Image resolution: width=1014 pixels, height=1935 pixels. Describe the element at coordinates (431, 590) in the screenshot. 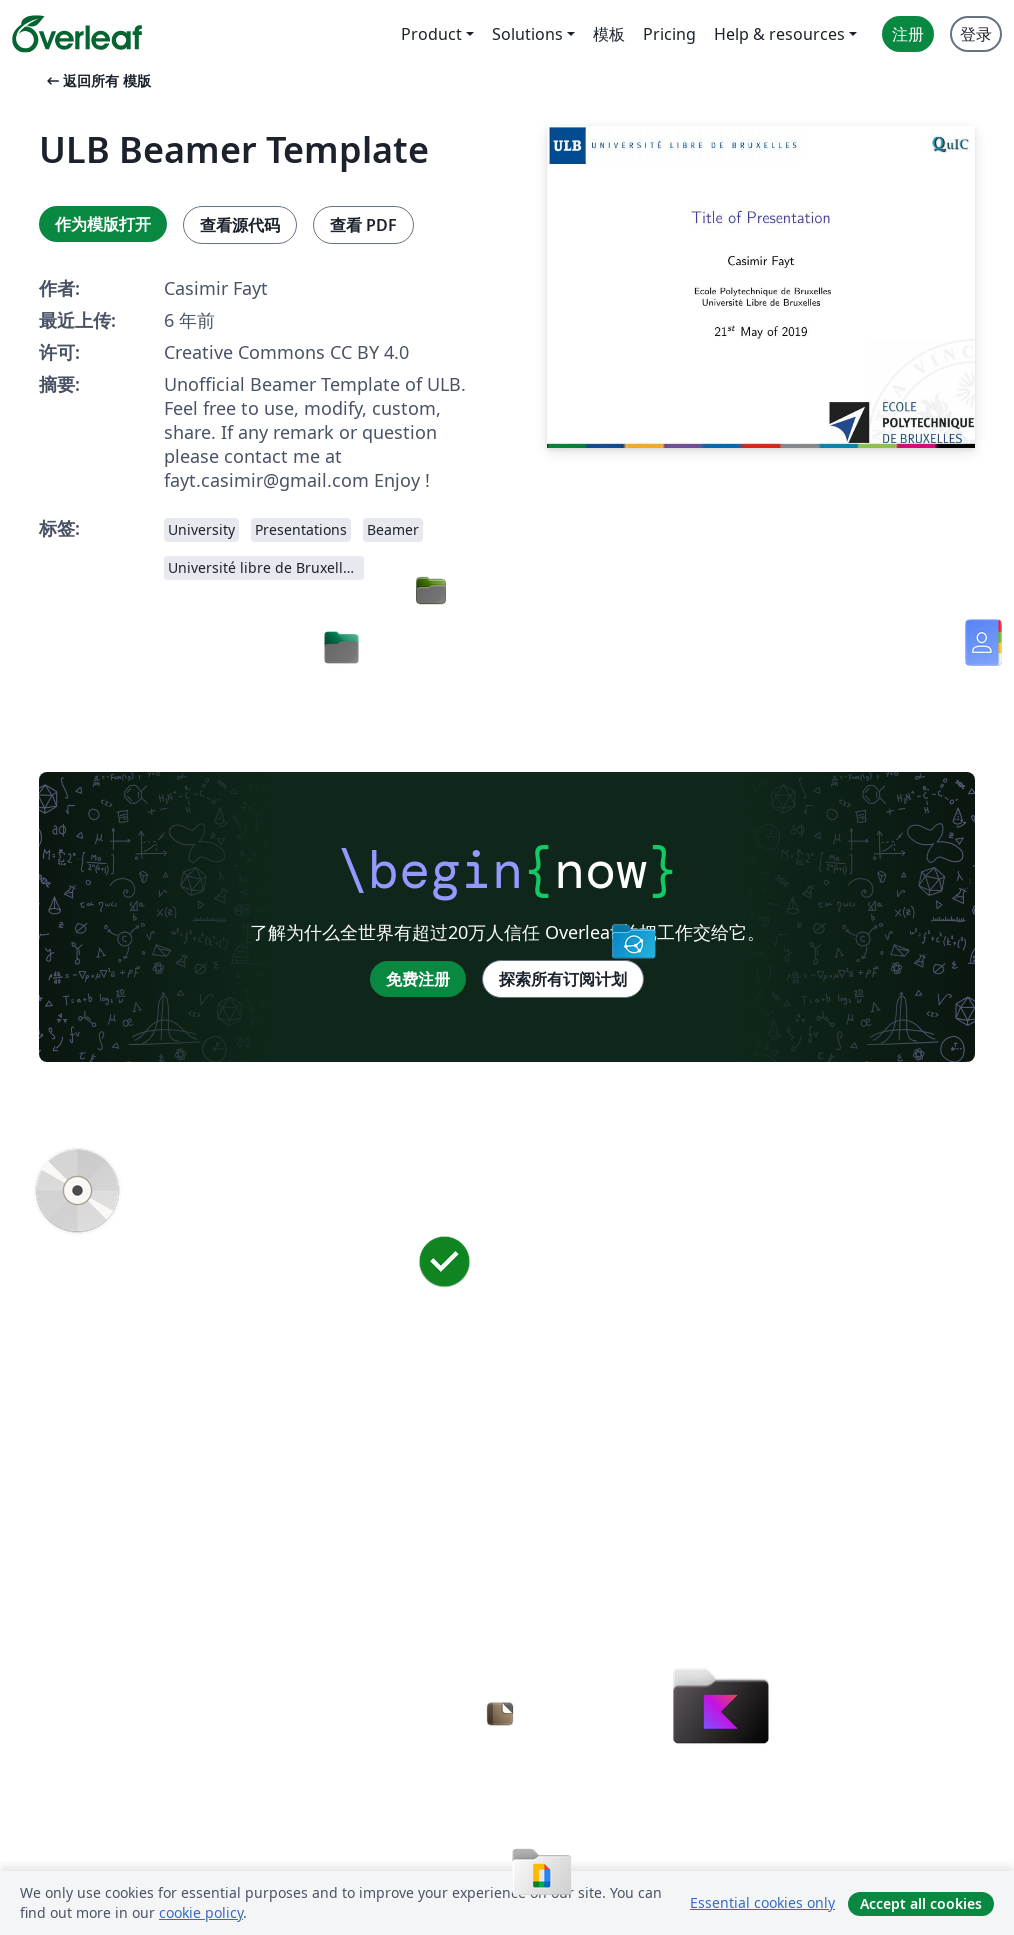

I see `open folder containing files` at that location.